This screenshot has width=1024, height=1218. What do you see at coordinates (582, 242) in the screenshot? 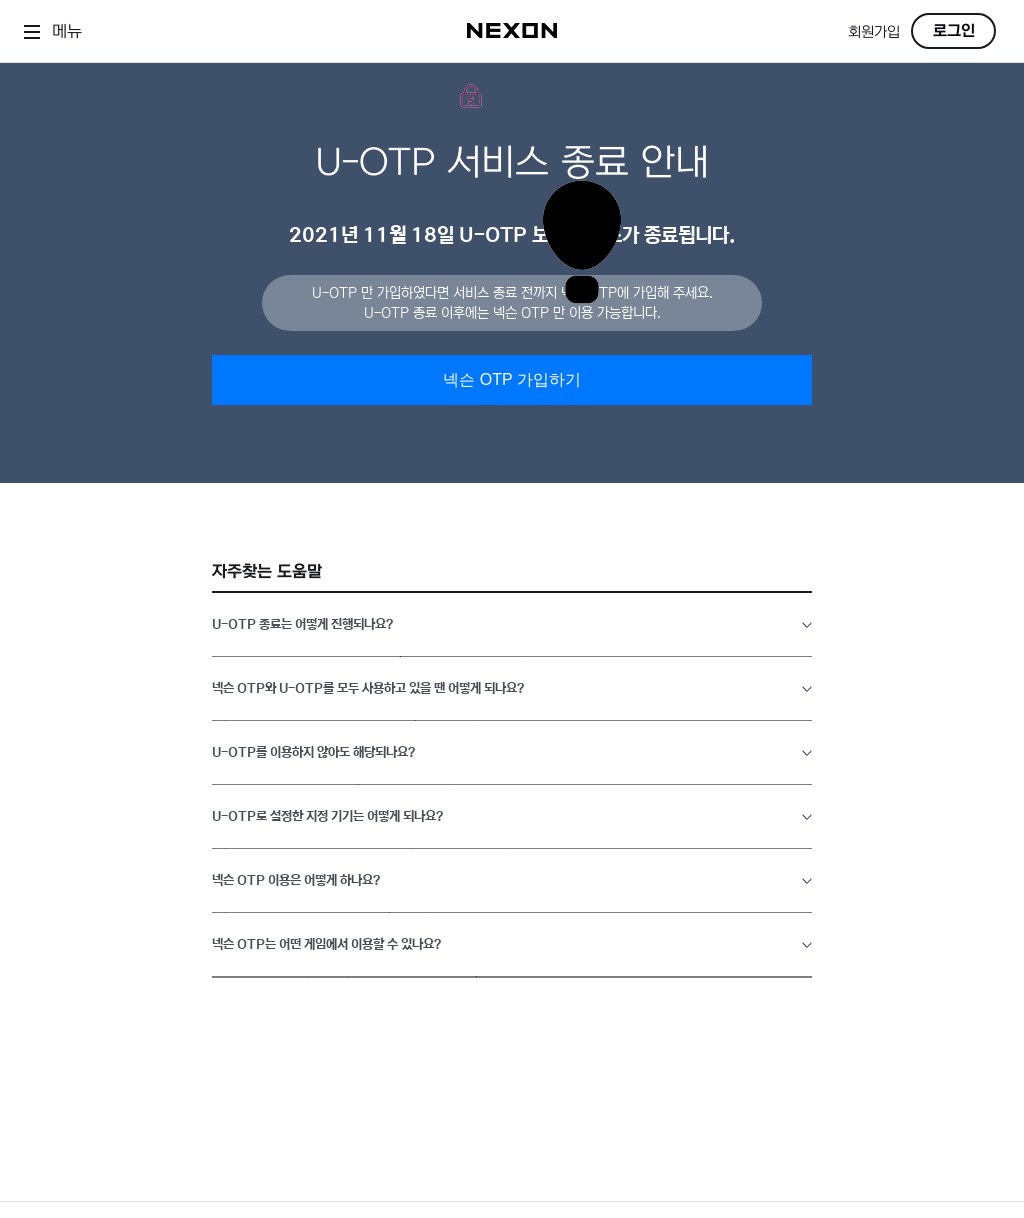
I see `access travel or adventure features` at bounding box center [582, 242].